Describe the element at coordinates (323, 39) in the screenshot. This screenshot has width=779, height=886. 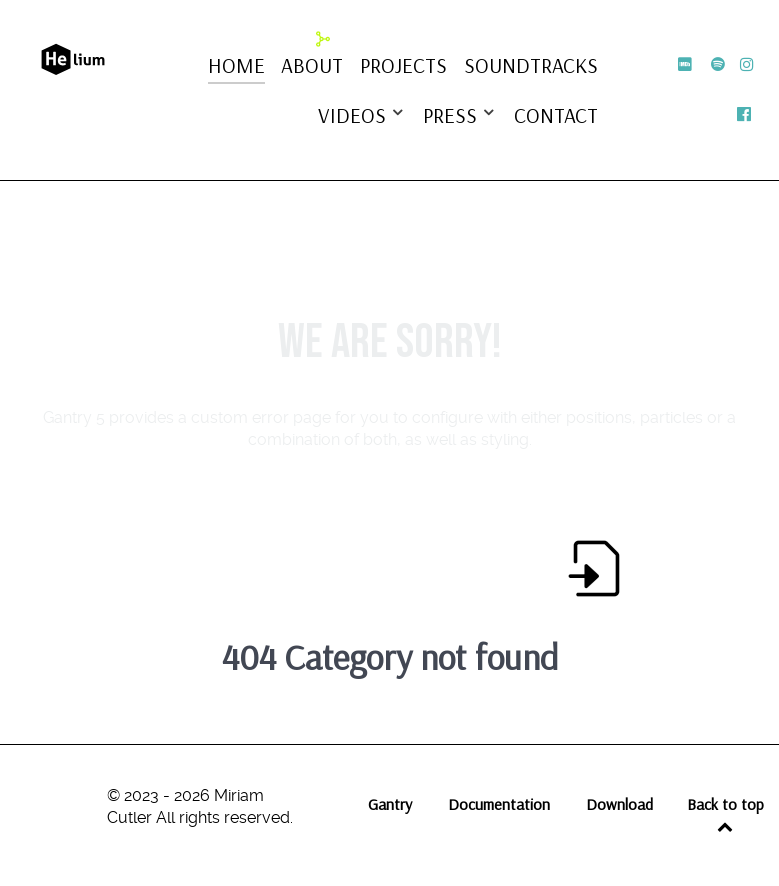
I see `select or switch AI model` at that location.